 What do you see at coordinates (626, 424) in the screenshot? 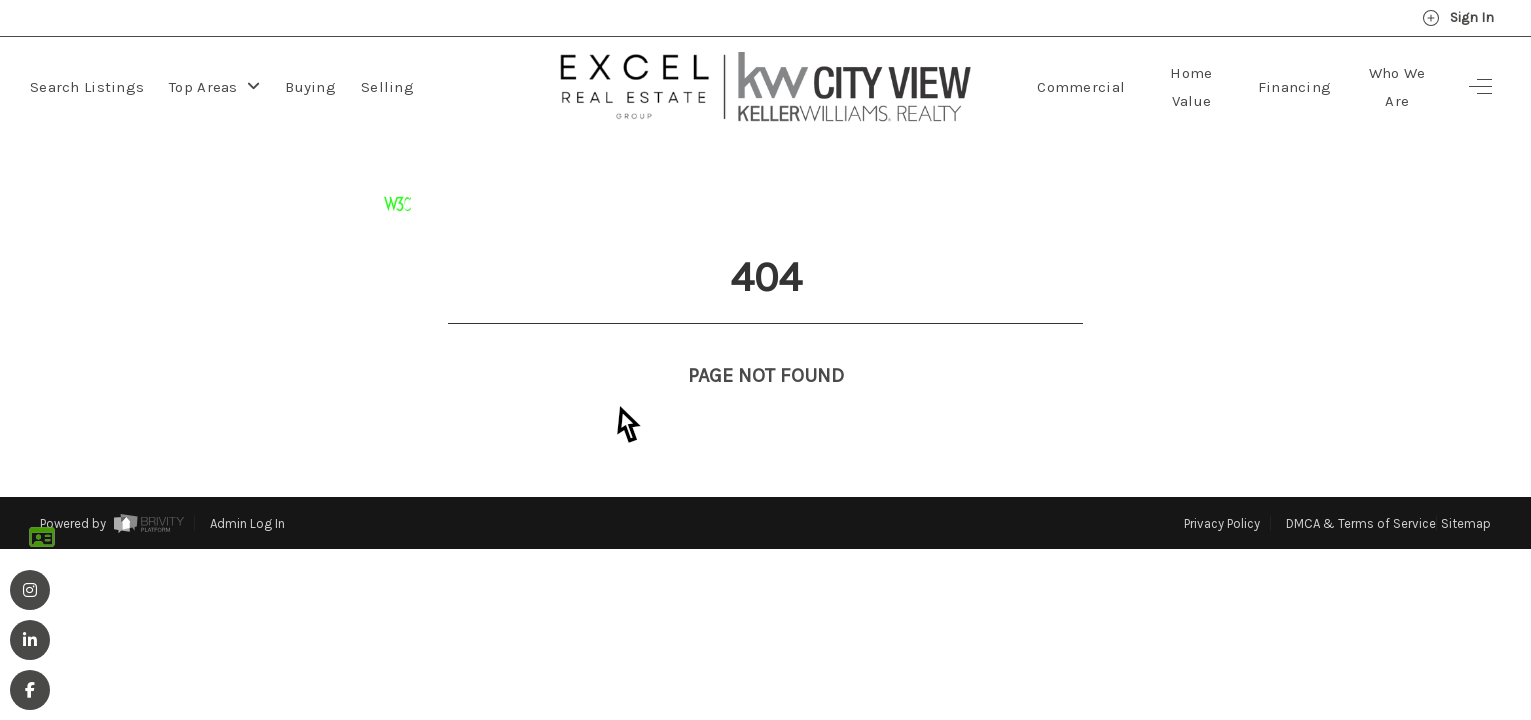
I see `cursor pointer indicating selection mode` at bounding box center [626, 424].